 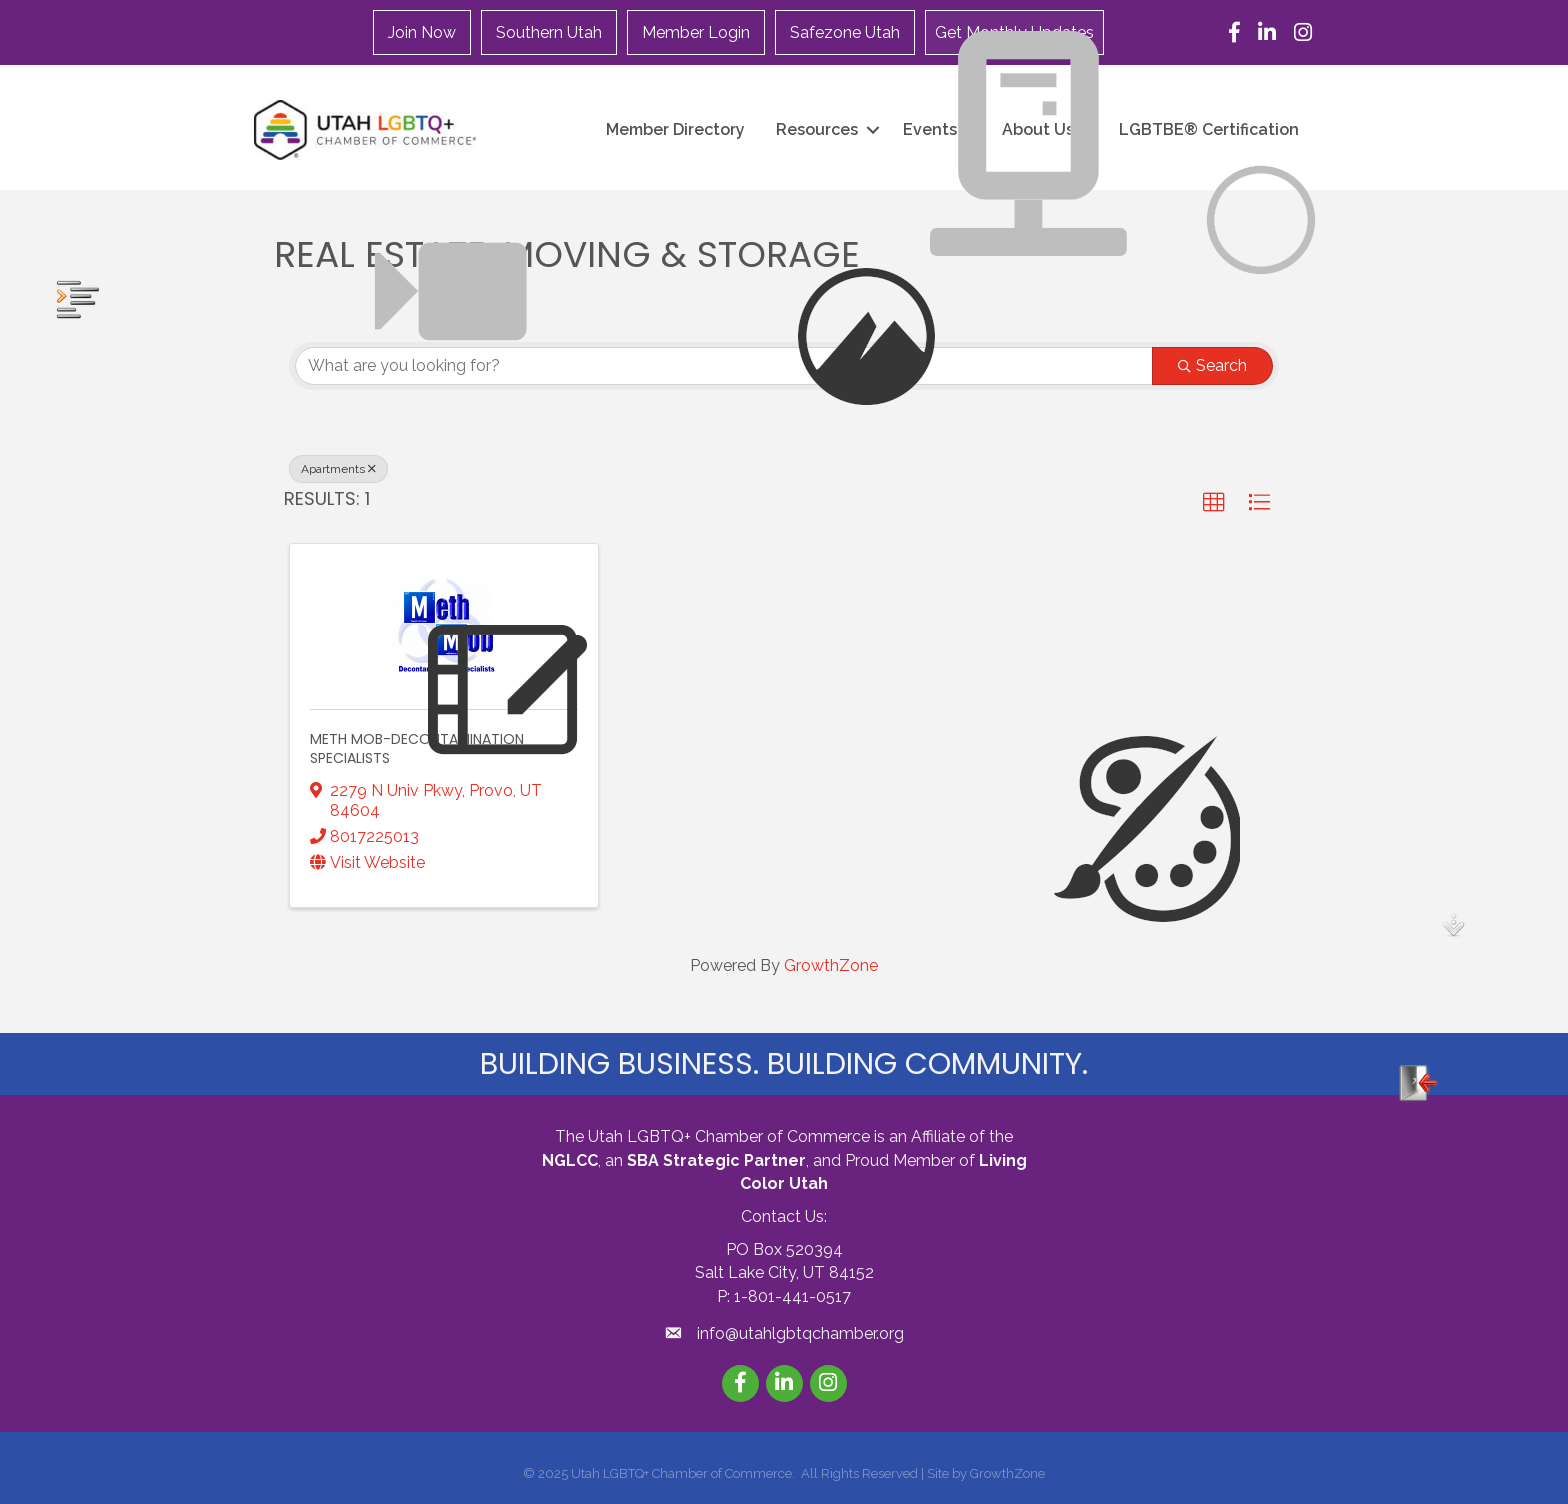 I want to click on increase text indentation, so click(x=78, y=301).